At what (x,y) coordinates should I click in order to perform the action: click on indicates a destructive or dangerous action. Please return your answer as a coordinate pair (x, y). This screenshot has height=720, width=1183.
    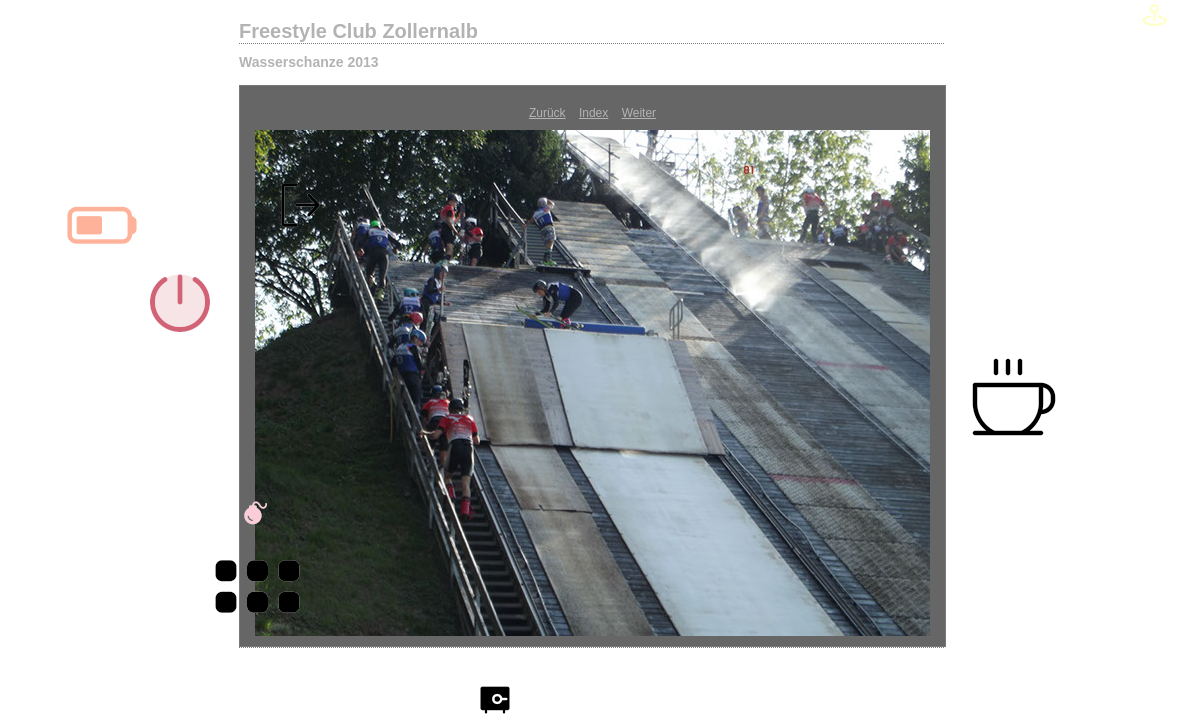
    Looking at the image, I should click on (254, 512).